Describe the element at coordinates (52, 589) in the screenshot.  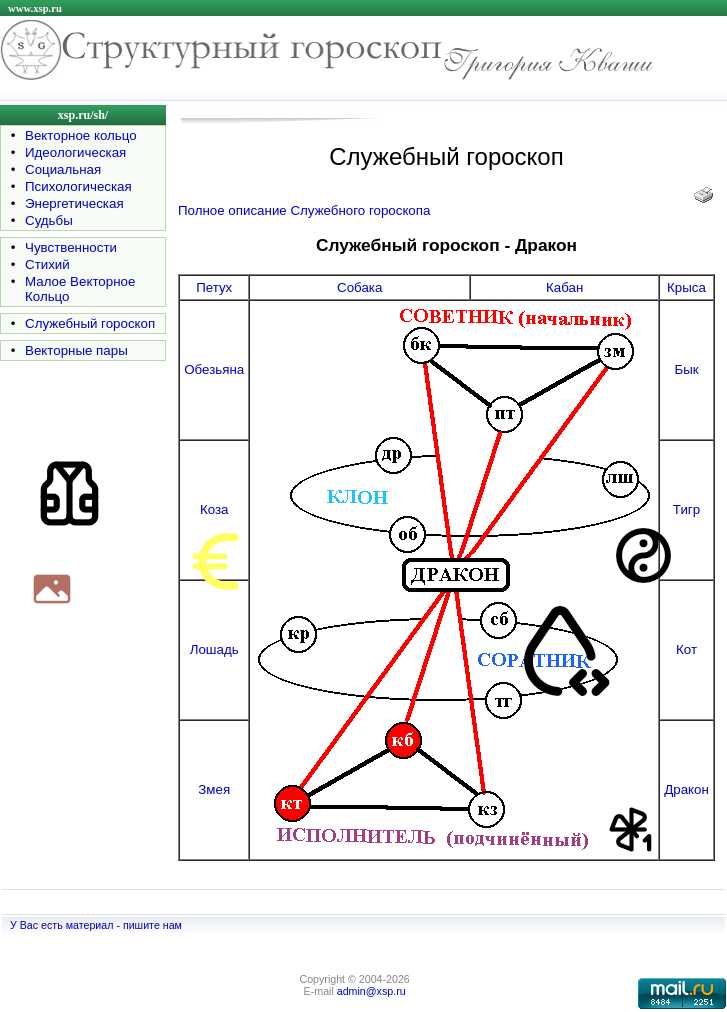
I see `view photo gallery` at that location.